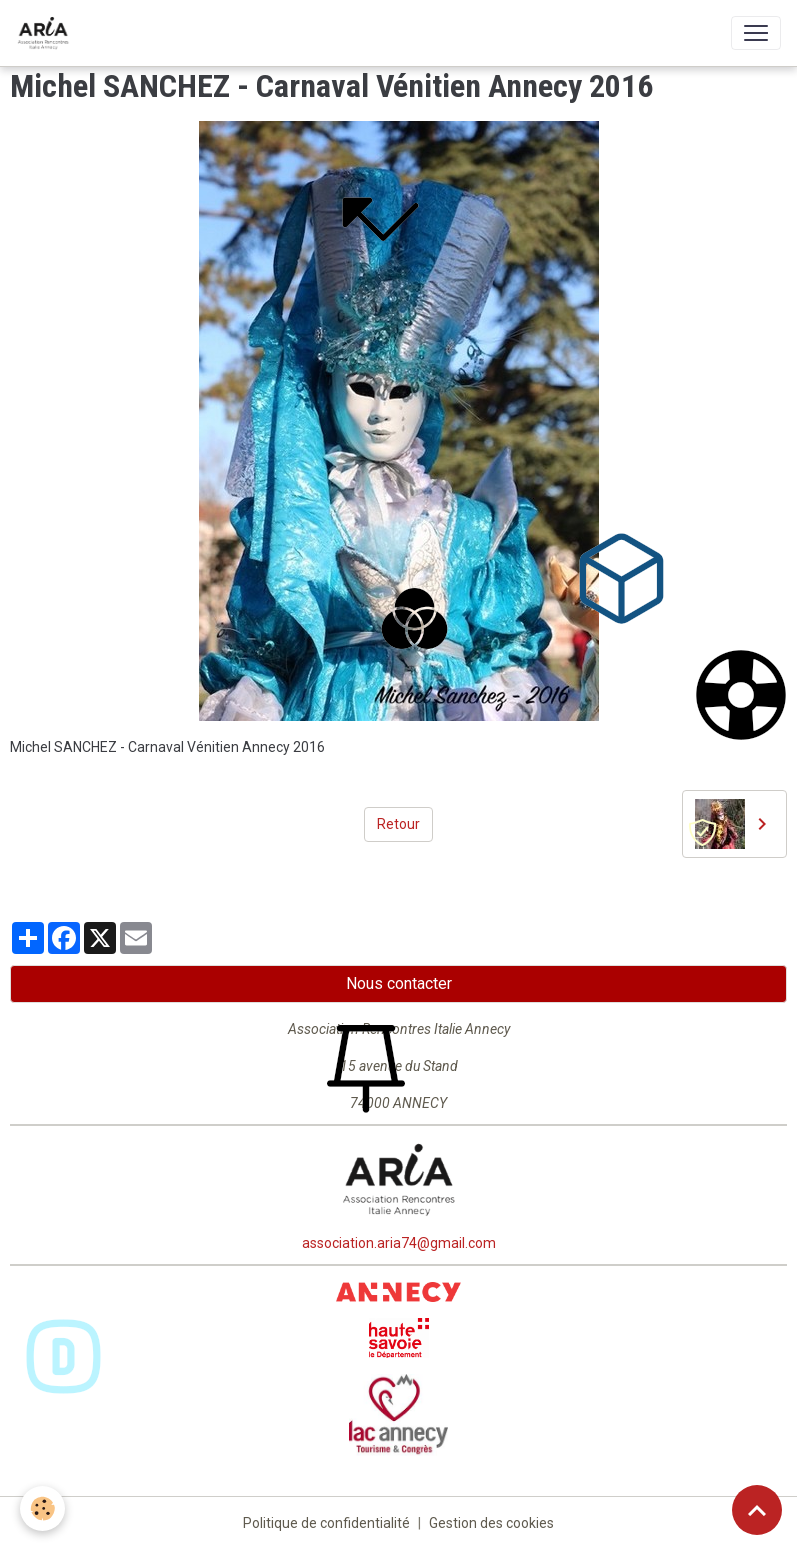 The height and width of the screenshot is (1550, 797). I want to click on adjust color filter settings, so click(414, 618).